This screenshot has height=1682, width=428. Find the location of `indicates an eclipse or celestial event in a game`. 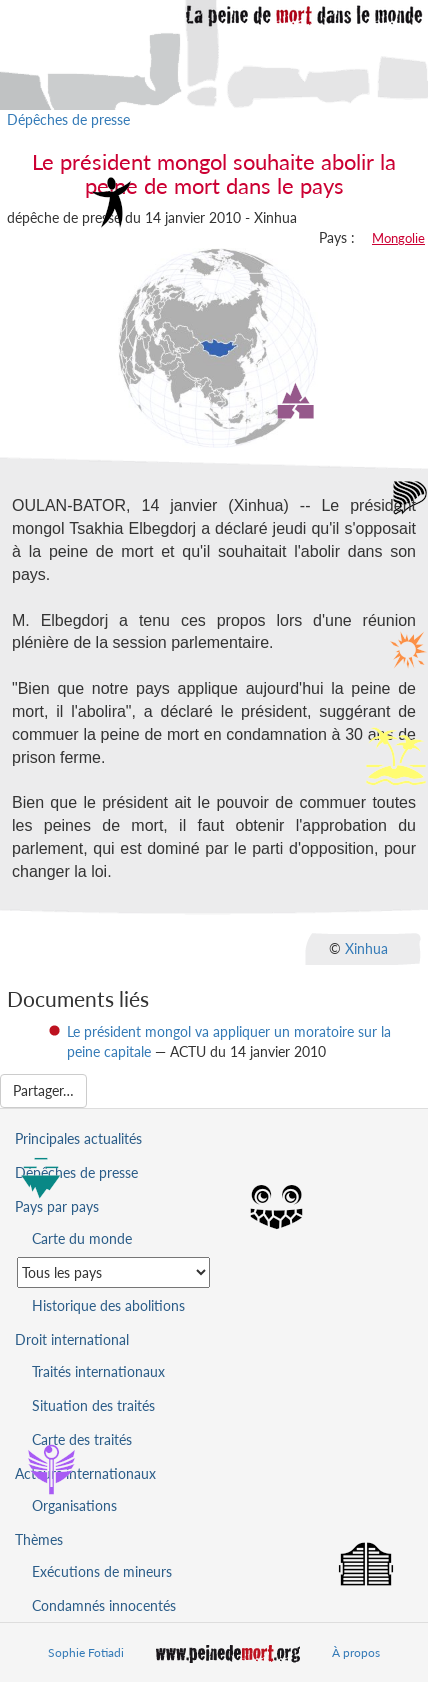

indicates an eclipse or celestial event in a game is located at coordinates (408, 650).